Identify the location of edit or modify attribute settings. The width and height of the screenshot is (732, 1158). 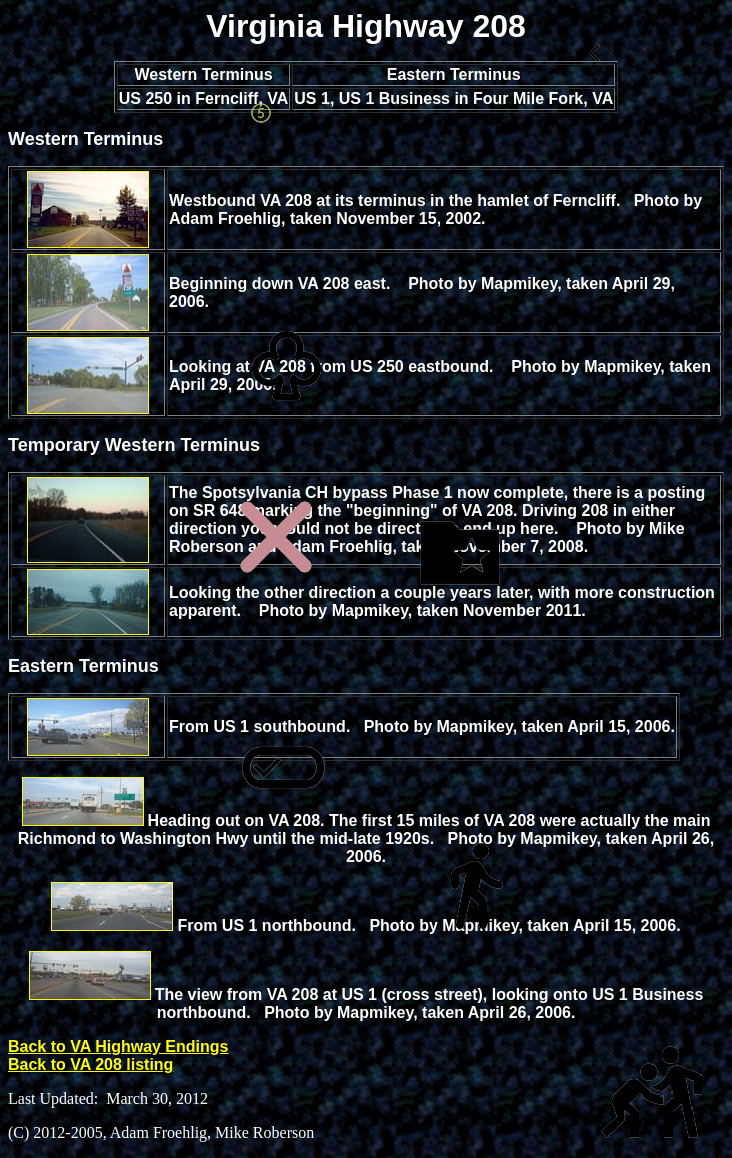
(283, 767).